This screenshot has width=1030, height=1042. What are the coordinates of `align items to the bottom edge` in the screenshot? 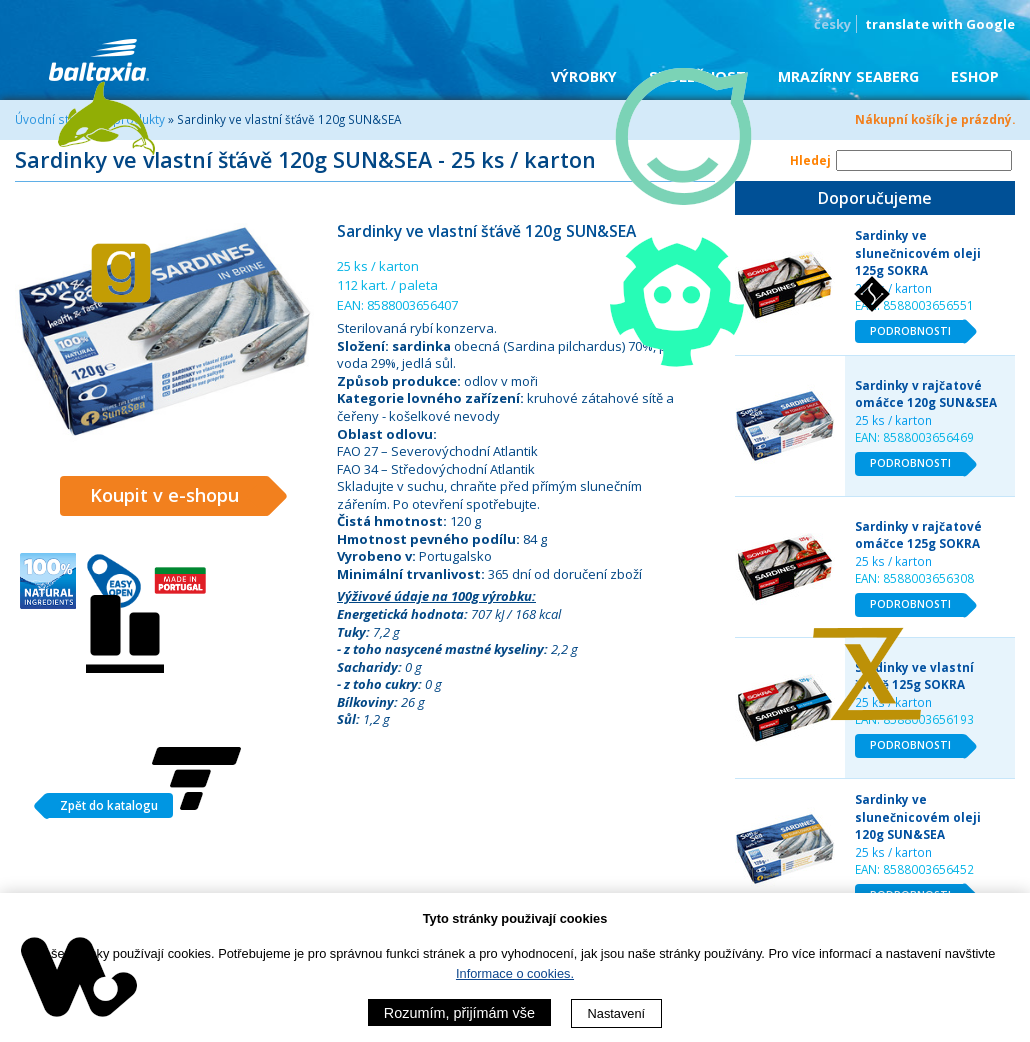 It's located at (125, 634).